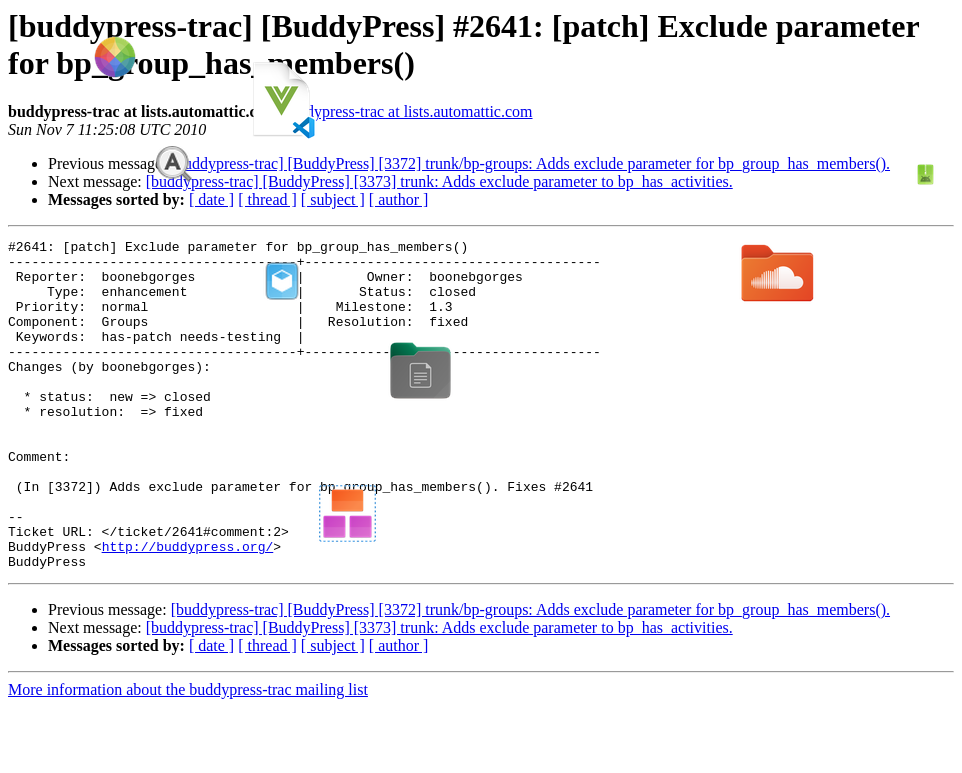 This screenshot has height=773, width=962. Describe the element at coordinates (174, 164) in the screenshot. I see `find text or search within document` at that location.